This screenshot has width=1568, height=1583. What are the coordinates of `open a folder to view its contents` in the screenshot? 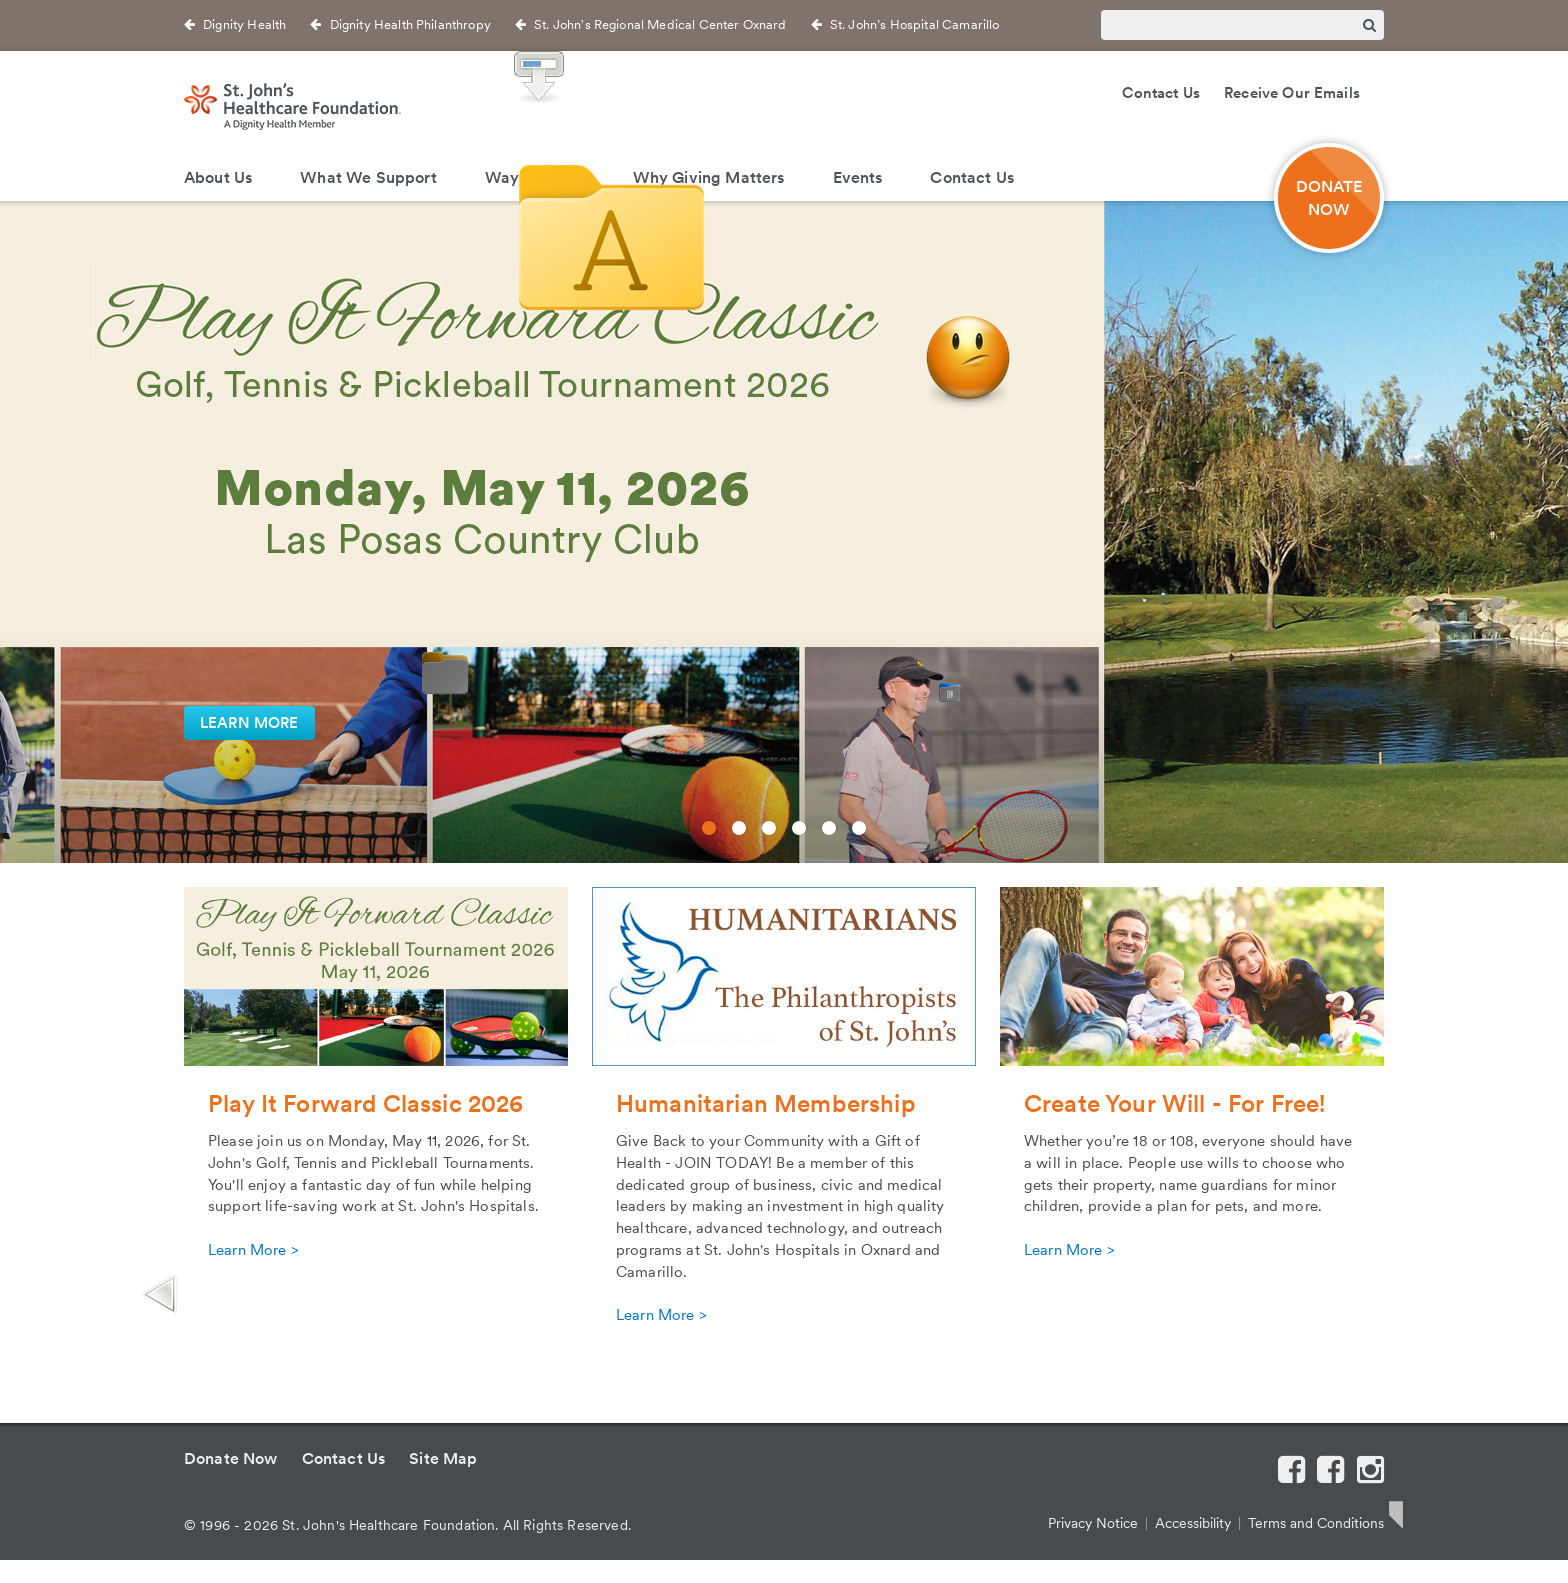 It's located at (445, 673).